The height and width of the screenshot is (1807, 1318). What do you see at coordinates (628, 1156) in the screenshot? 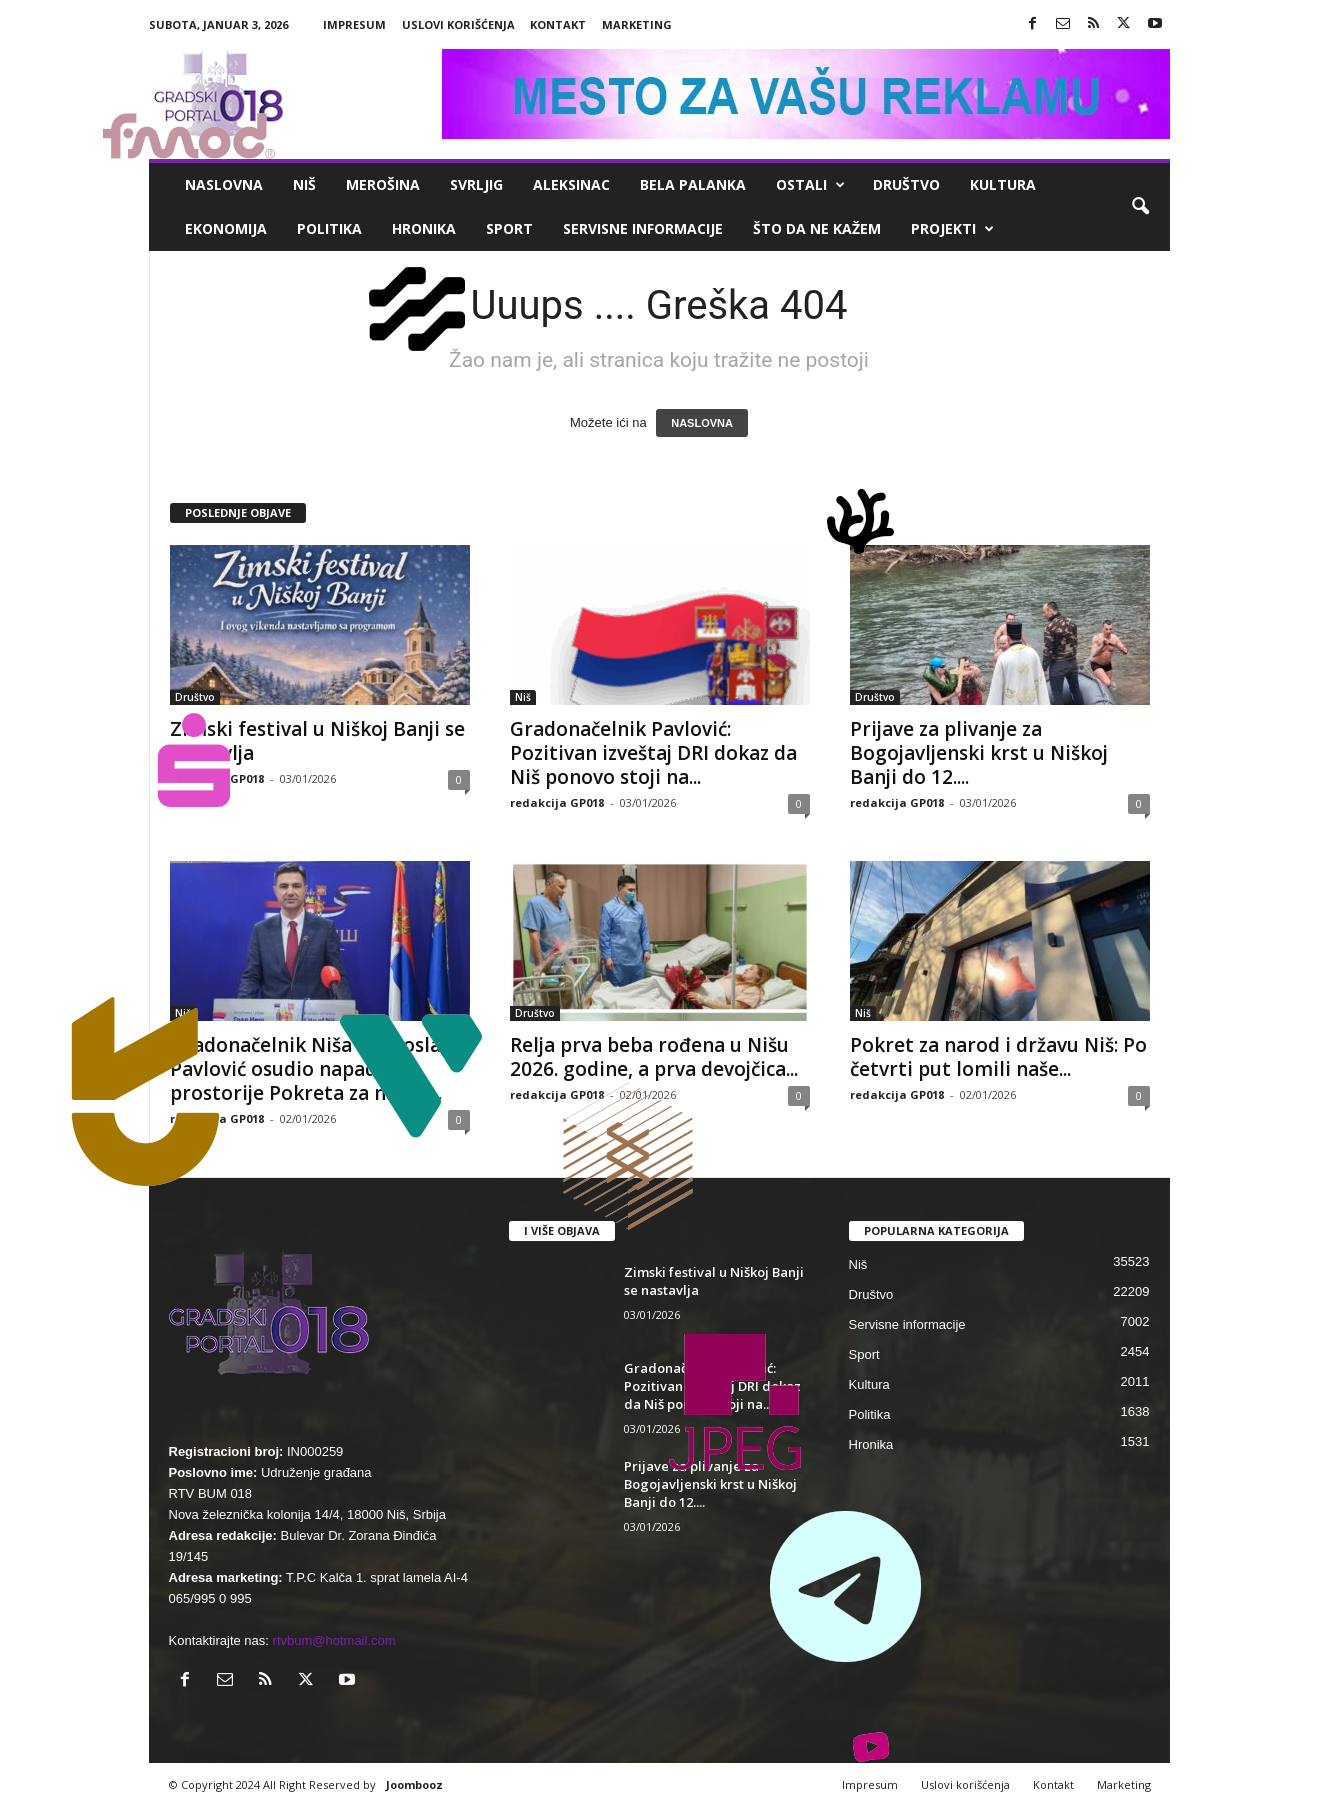
I see `parity substrate blockchain framework logo` at bounding box center [628, 1156].